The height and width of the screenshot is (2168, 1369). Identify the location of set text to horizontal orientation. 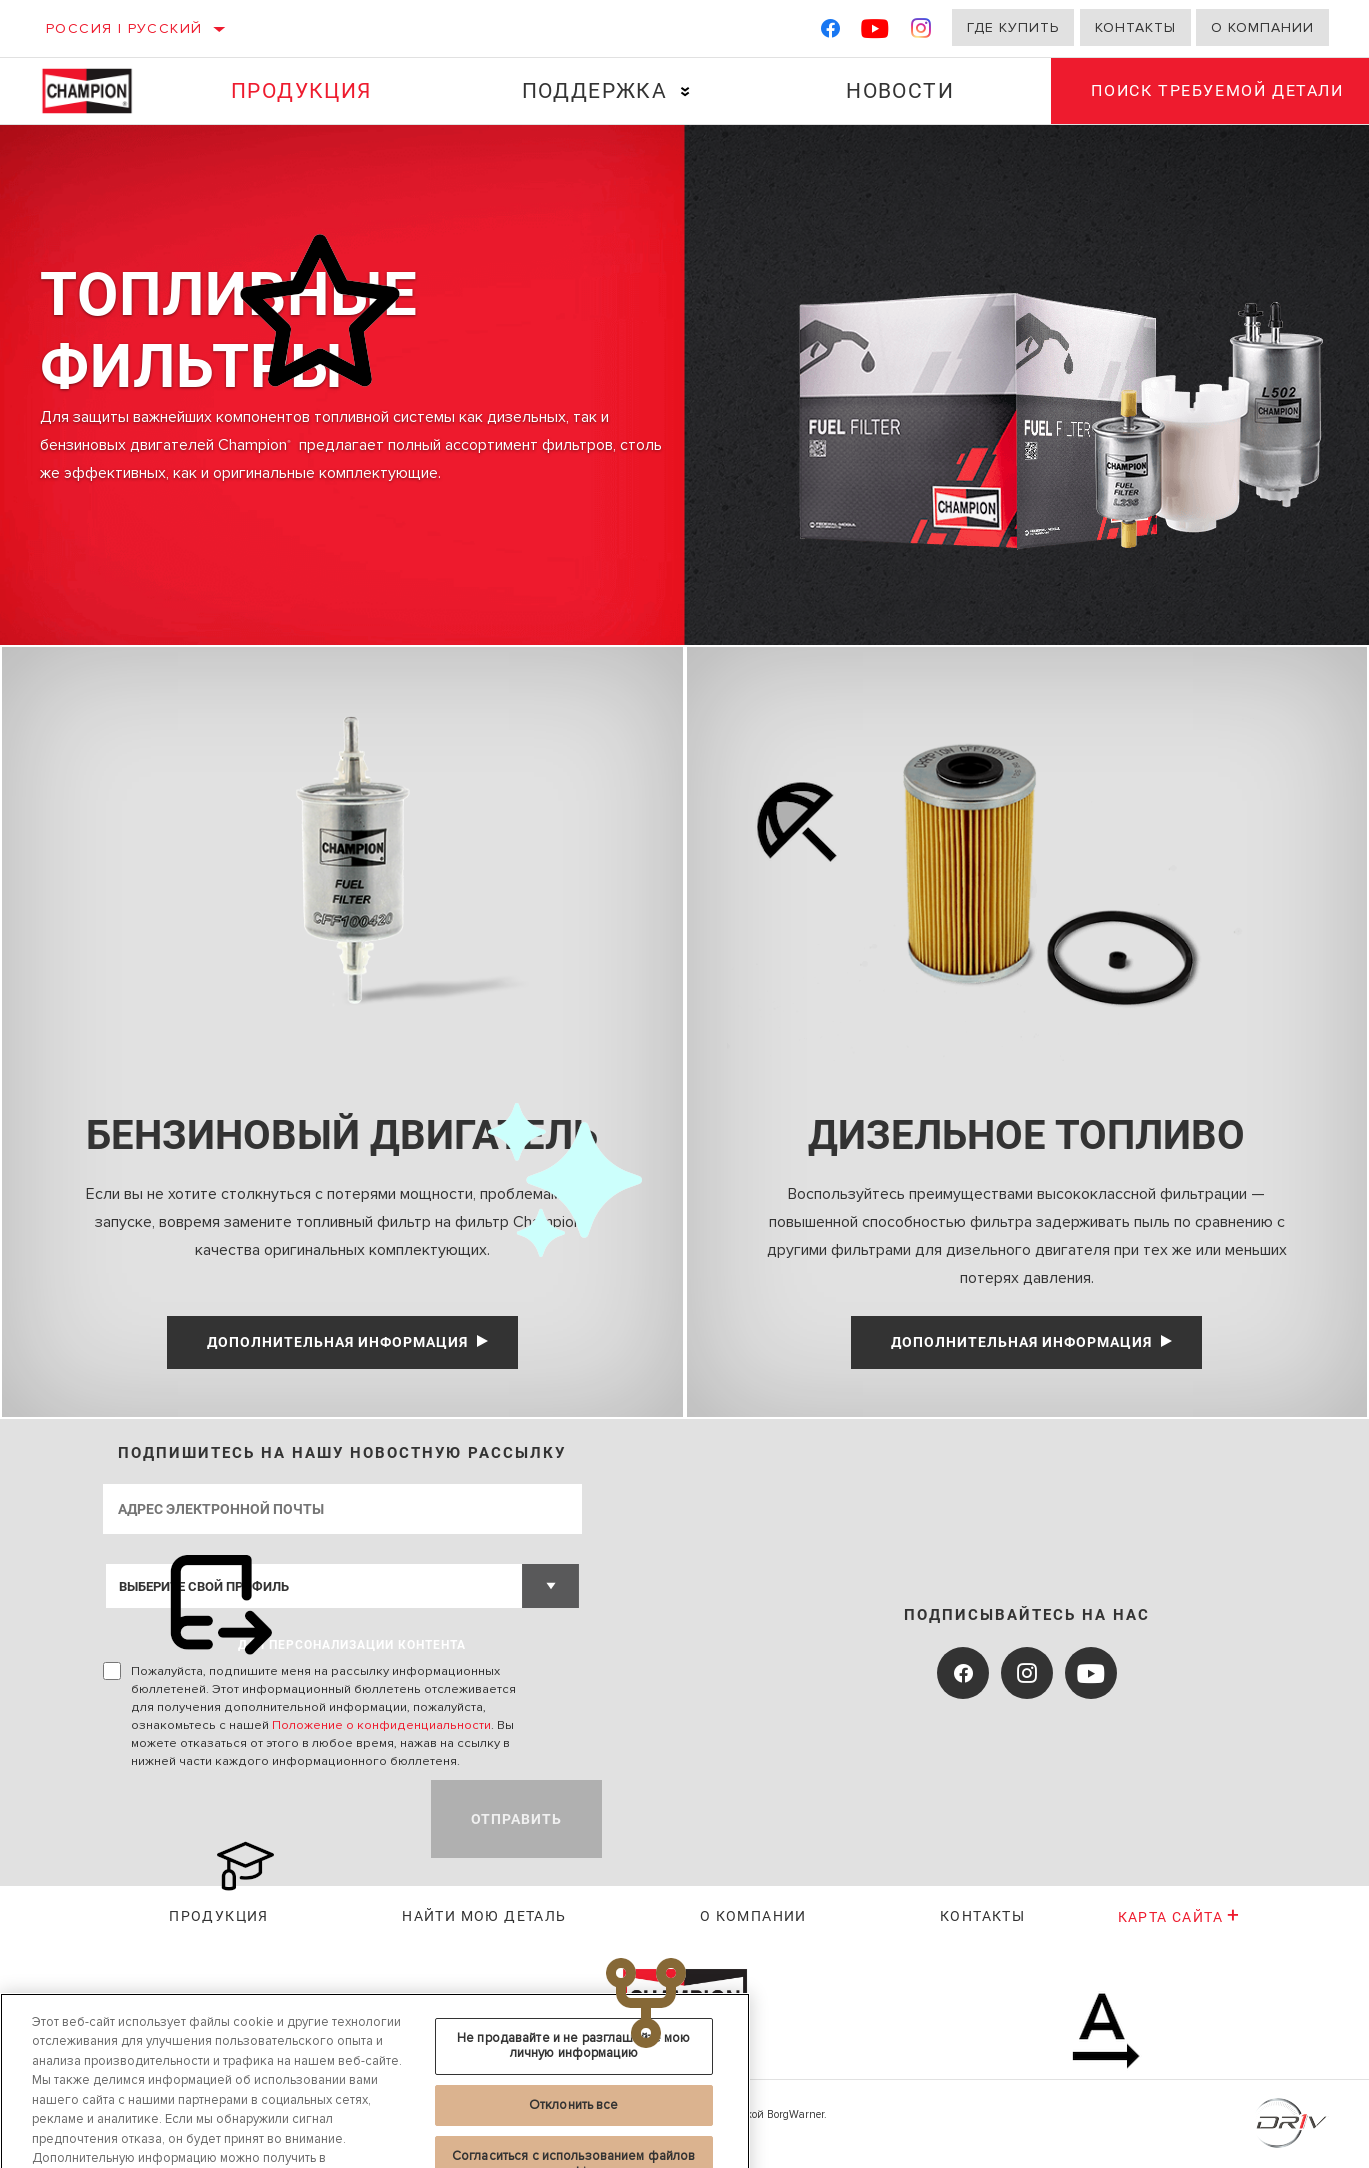
(1102, 2031).